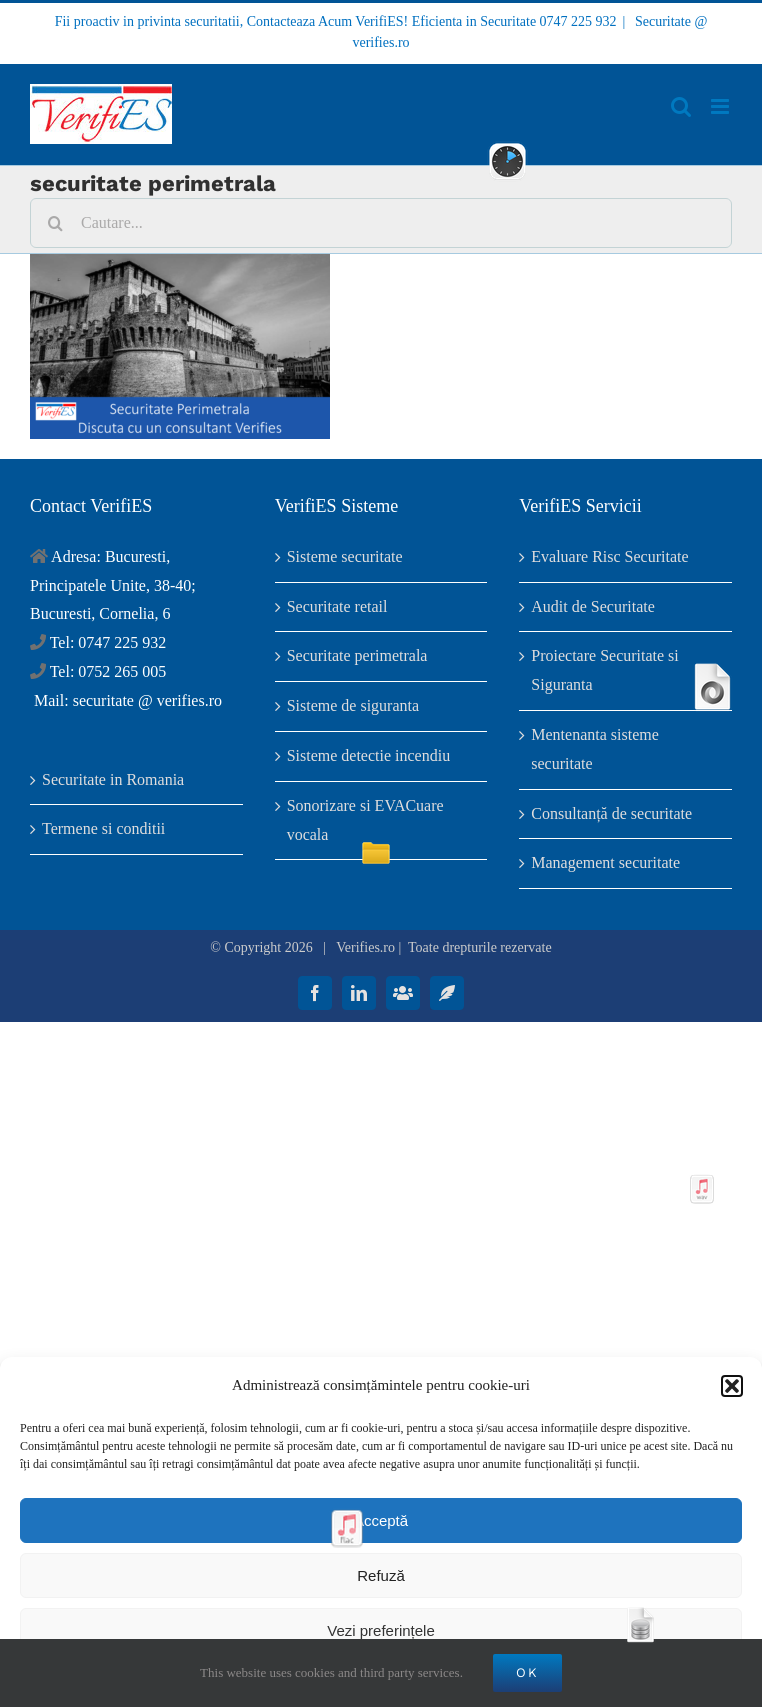 The width and height of the screenshot is (762, 1707). What do you see at coordinates (702, 1189) in the screenshot?
I see `a wav audio file` at bounding box center [702, 1189].